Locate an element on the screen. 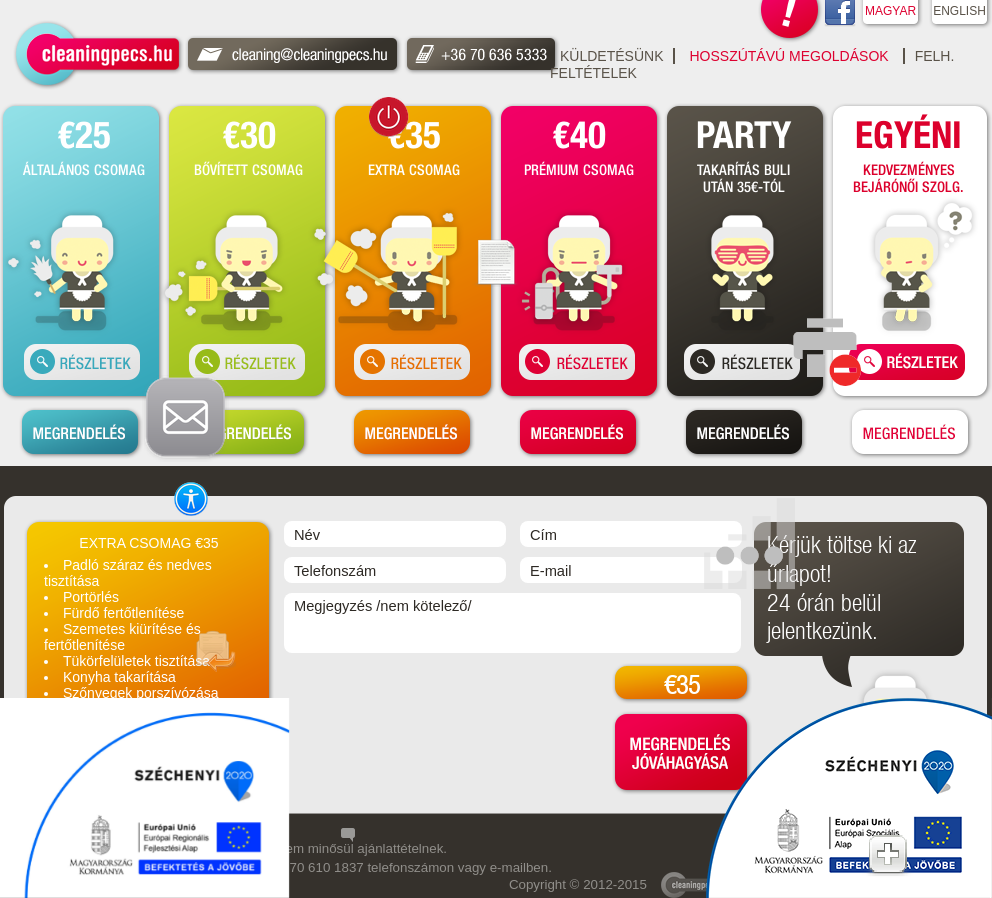  indicates user is idle or away is located at coordinates (348, 835).